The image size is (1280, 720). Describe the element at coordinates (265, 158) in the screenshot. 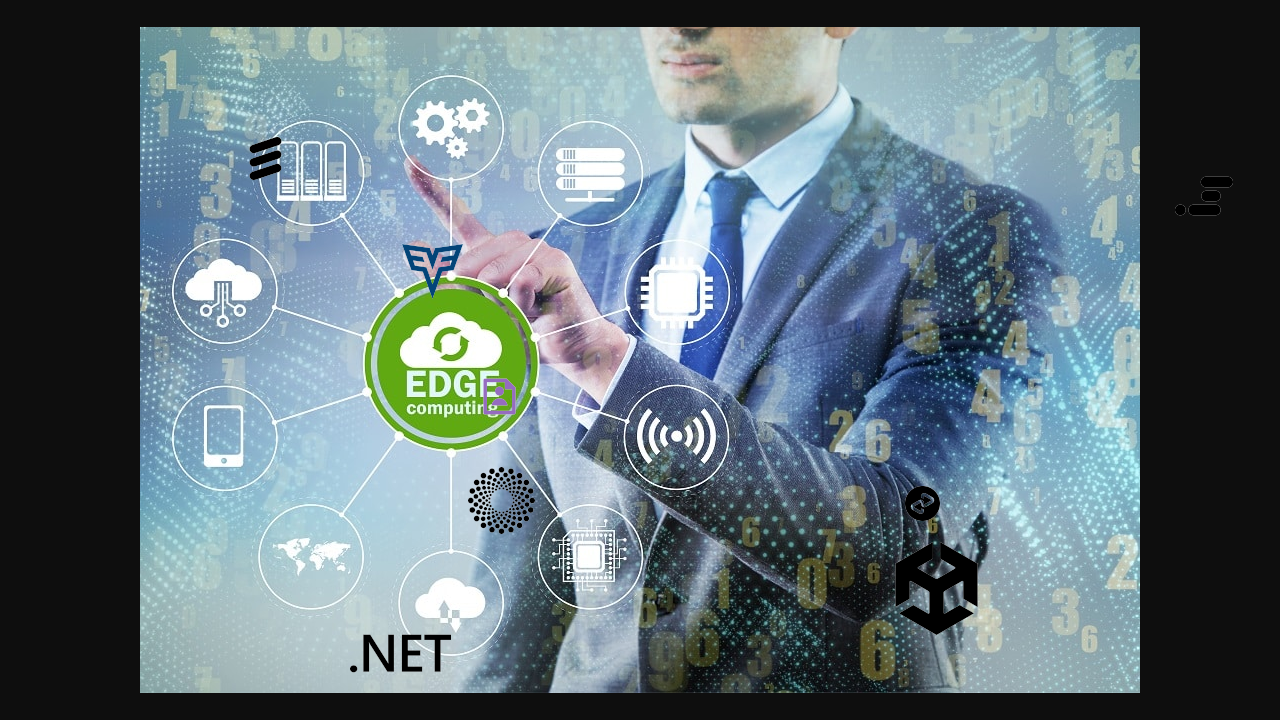

I see `ericsson brand logo` at that location.